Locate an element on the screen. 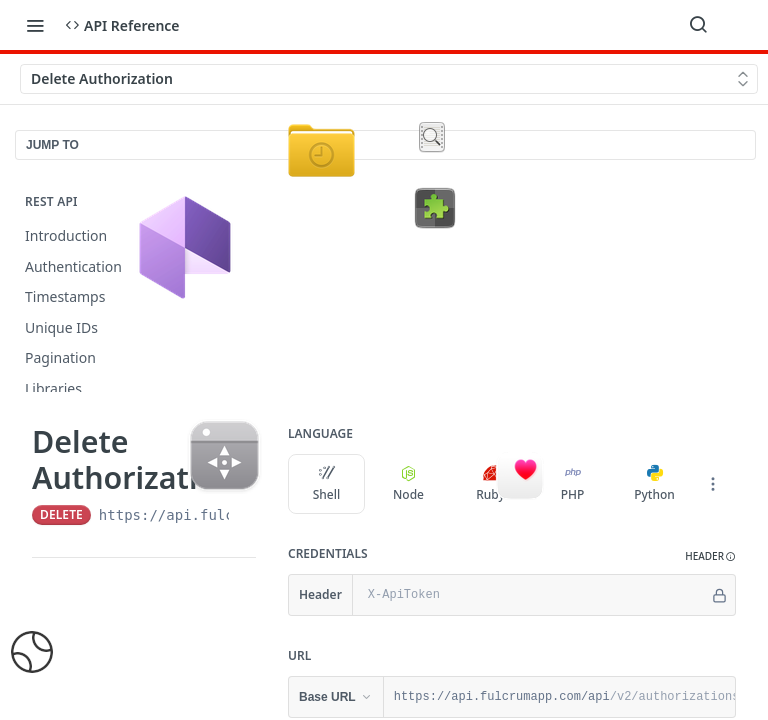 The width and height of the screenshot is (768, 720). open layout or design application is located at coordinates (185, 248).